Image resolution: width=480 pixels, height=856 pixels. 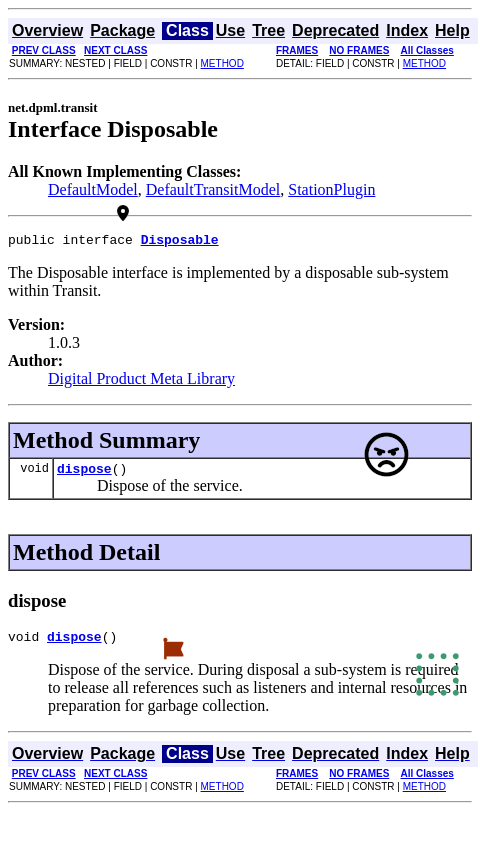 I want to click on remove all borders from selected cells, so click(x=437, y=674).